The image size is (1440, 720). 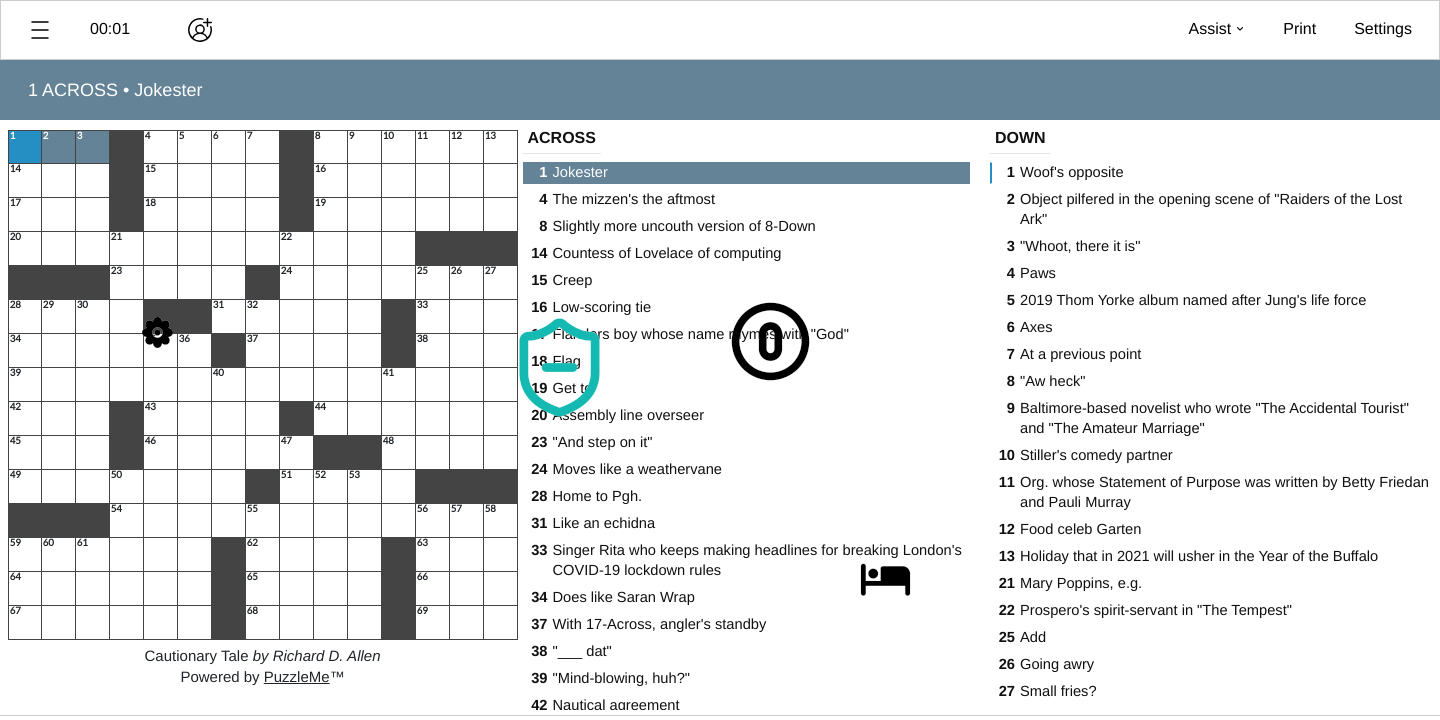 I want to click on remove or reduce security protection, so click(x=559, y=367).